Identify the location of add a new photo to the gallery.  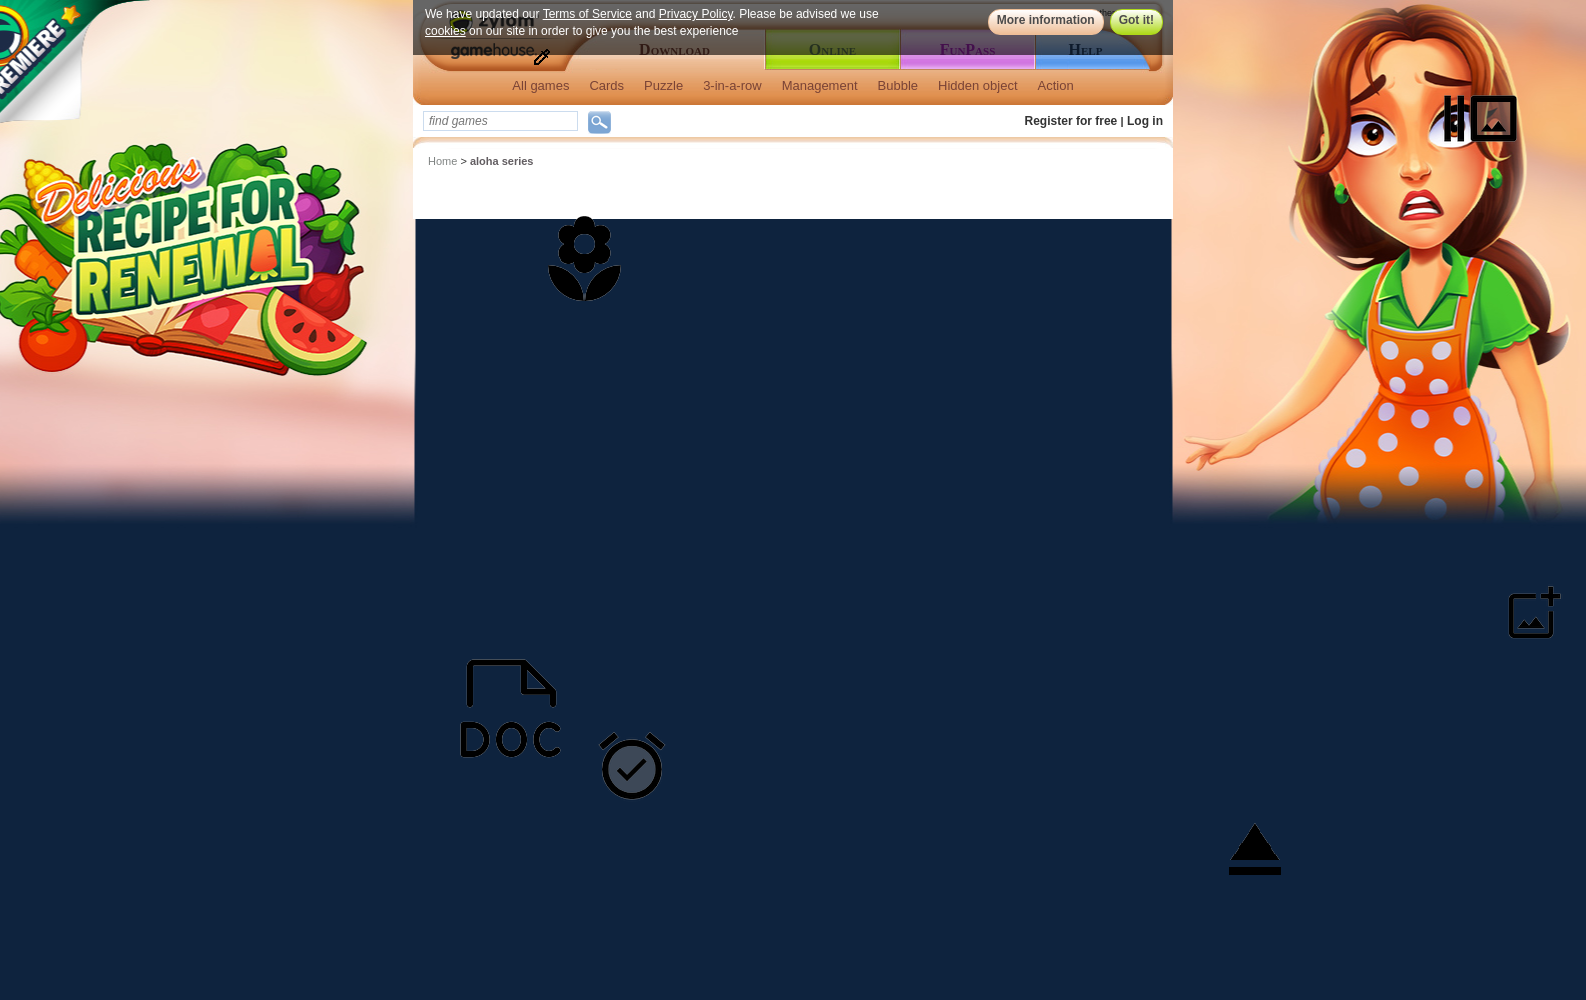
(1533, 613).